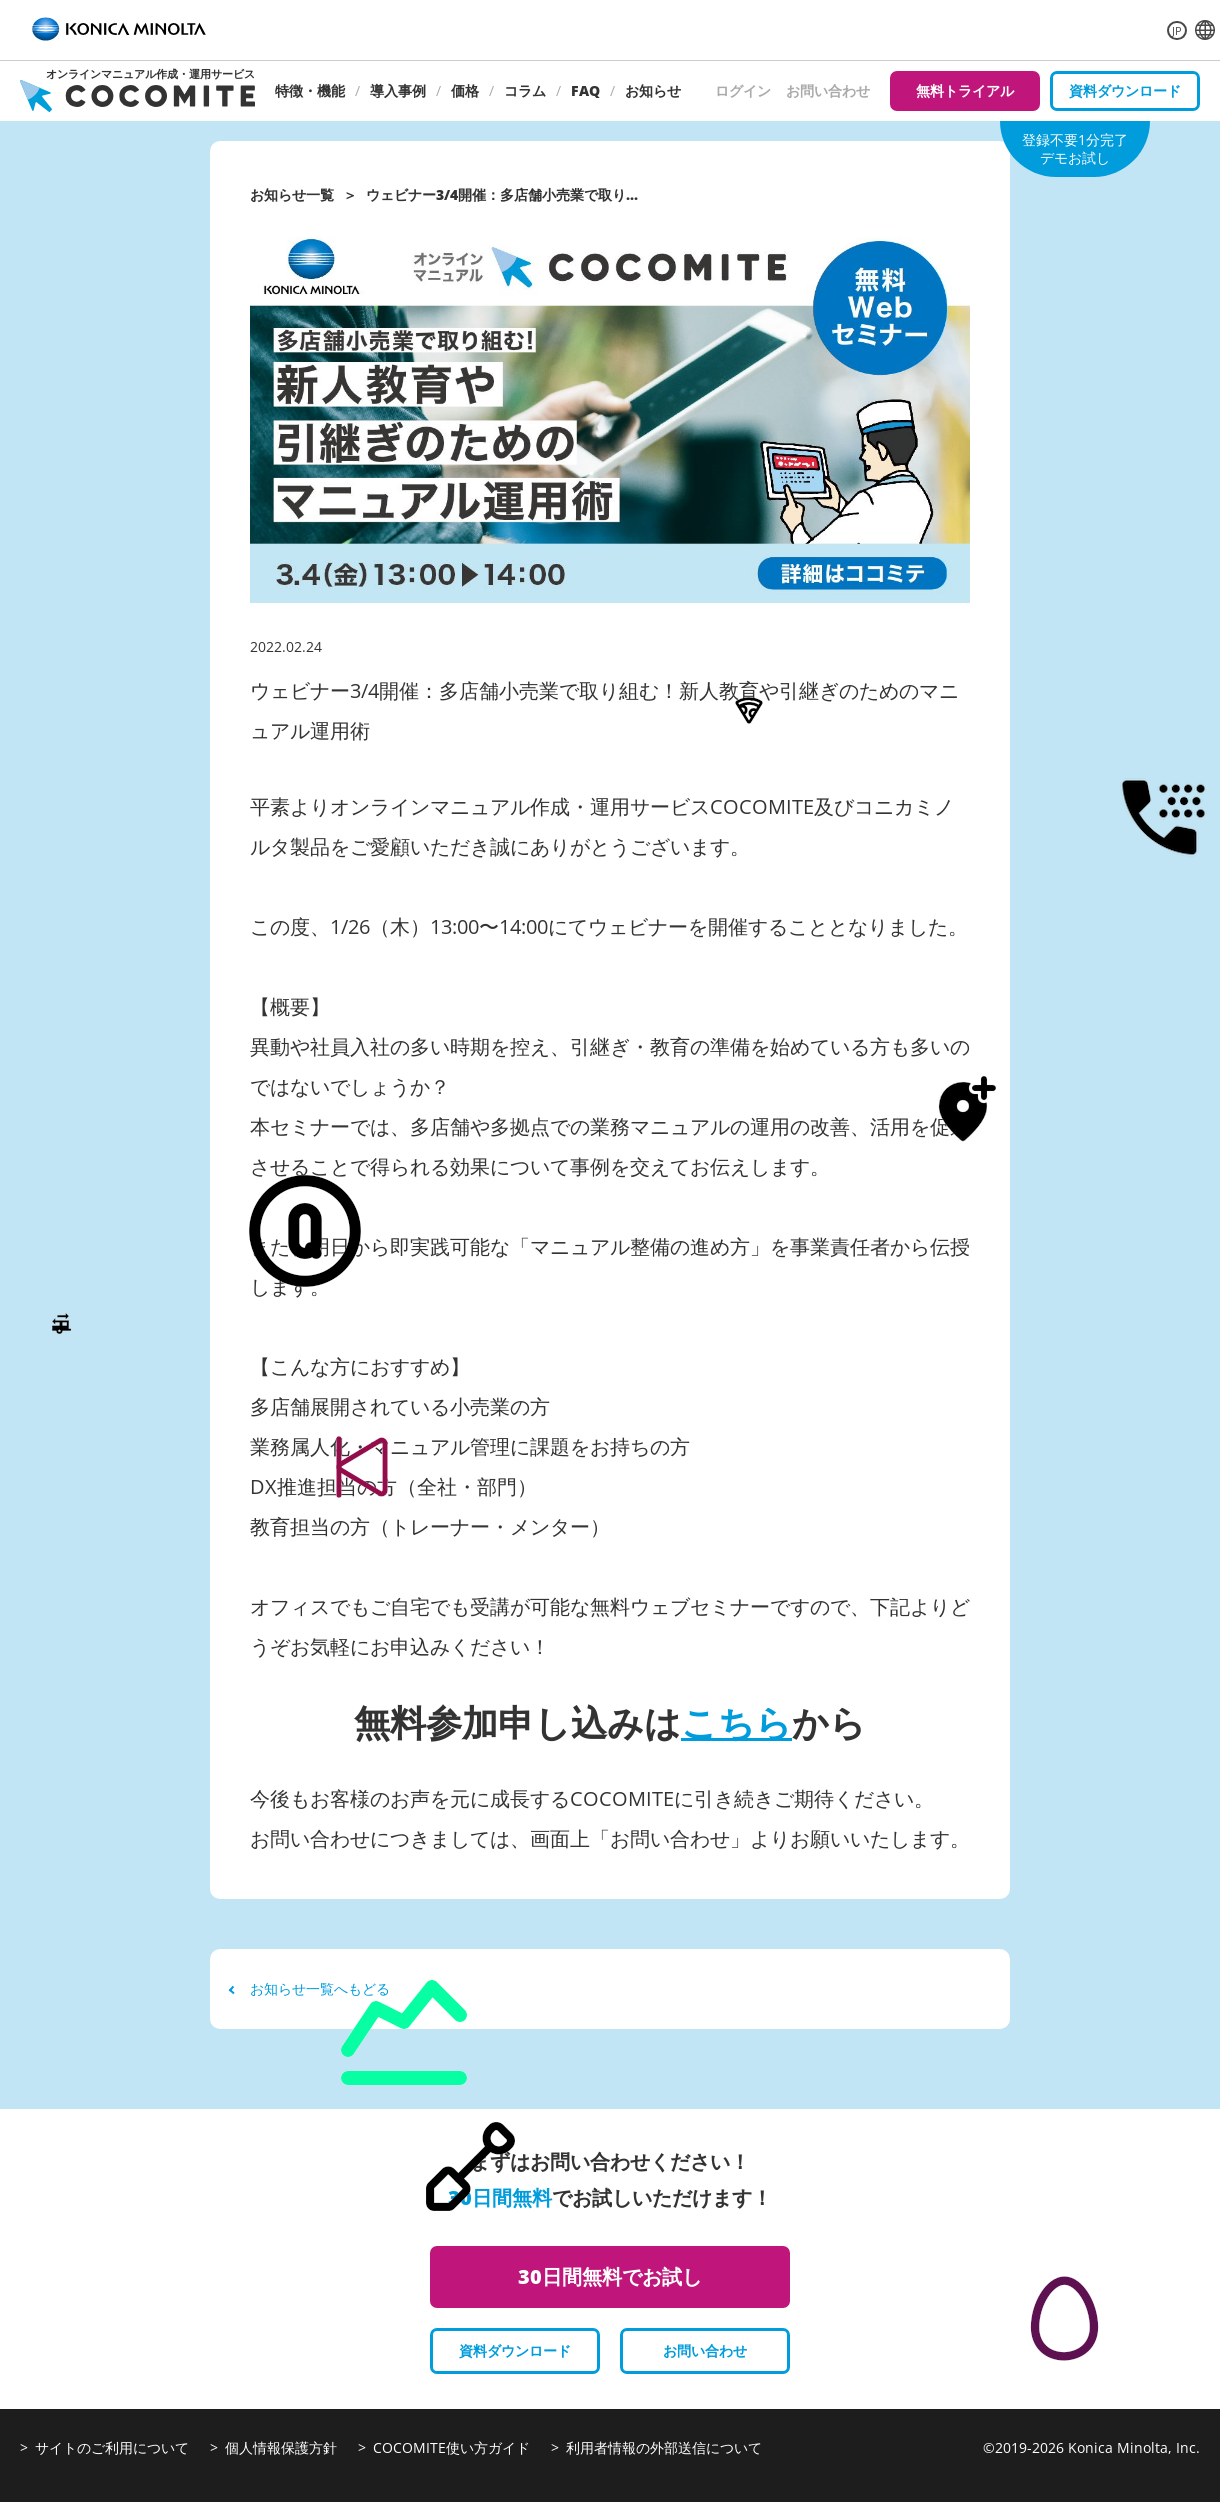 This screenshot has height=2502, width=1220. I want to click on view analytics or performance trends, so click(404, 2029).